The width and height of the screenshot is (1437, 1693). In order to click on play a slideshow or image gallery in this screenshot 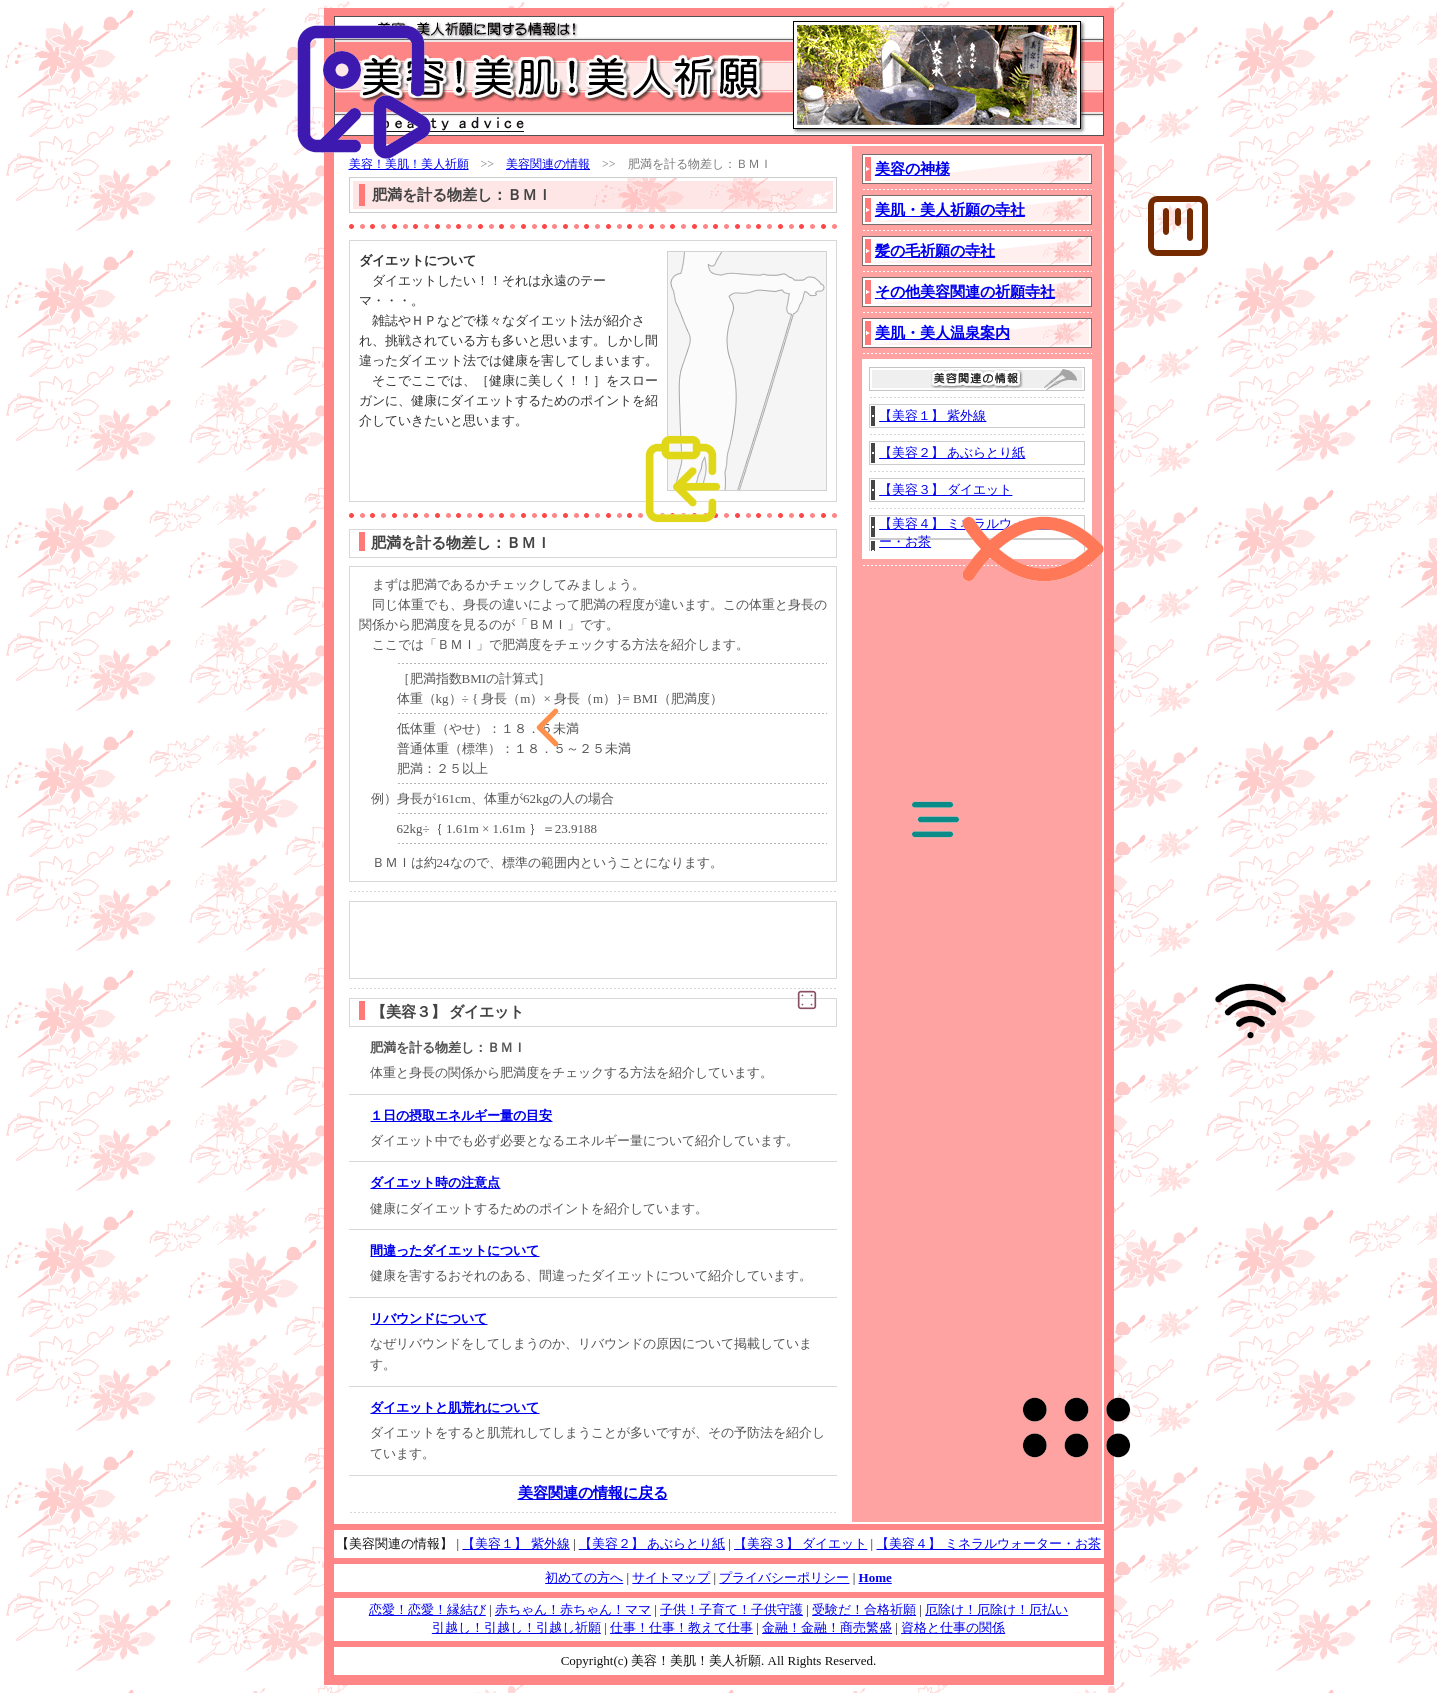, I will do `click(361, 89)`.